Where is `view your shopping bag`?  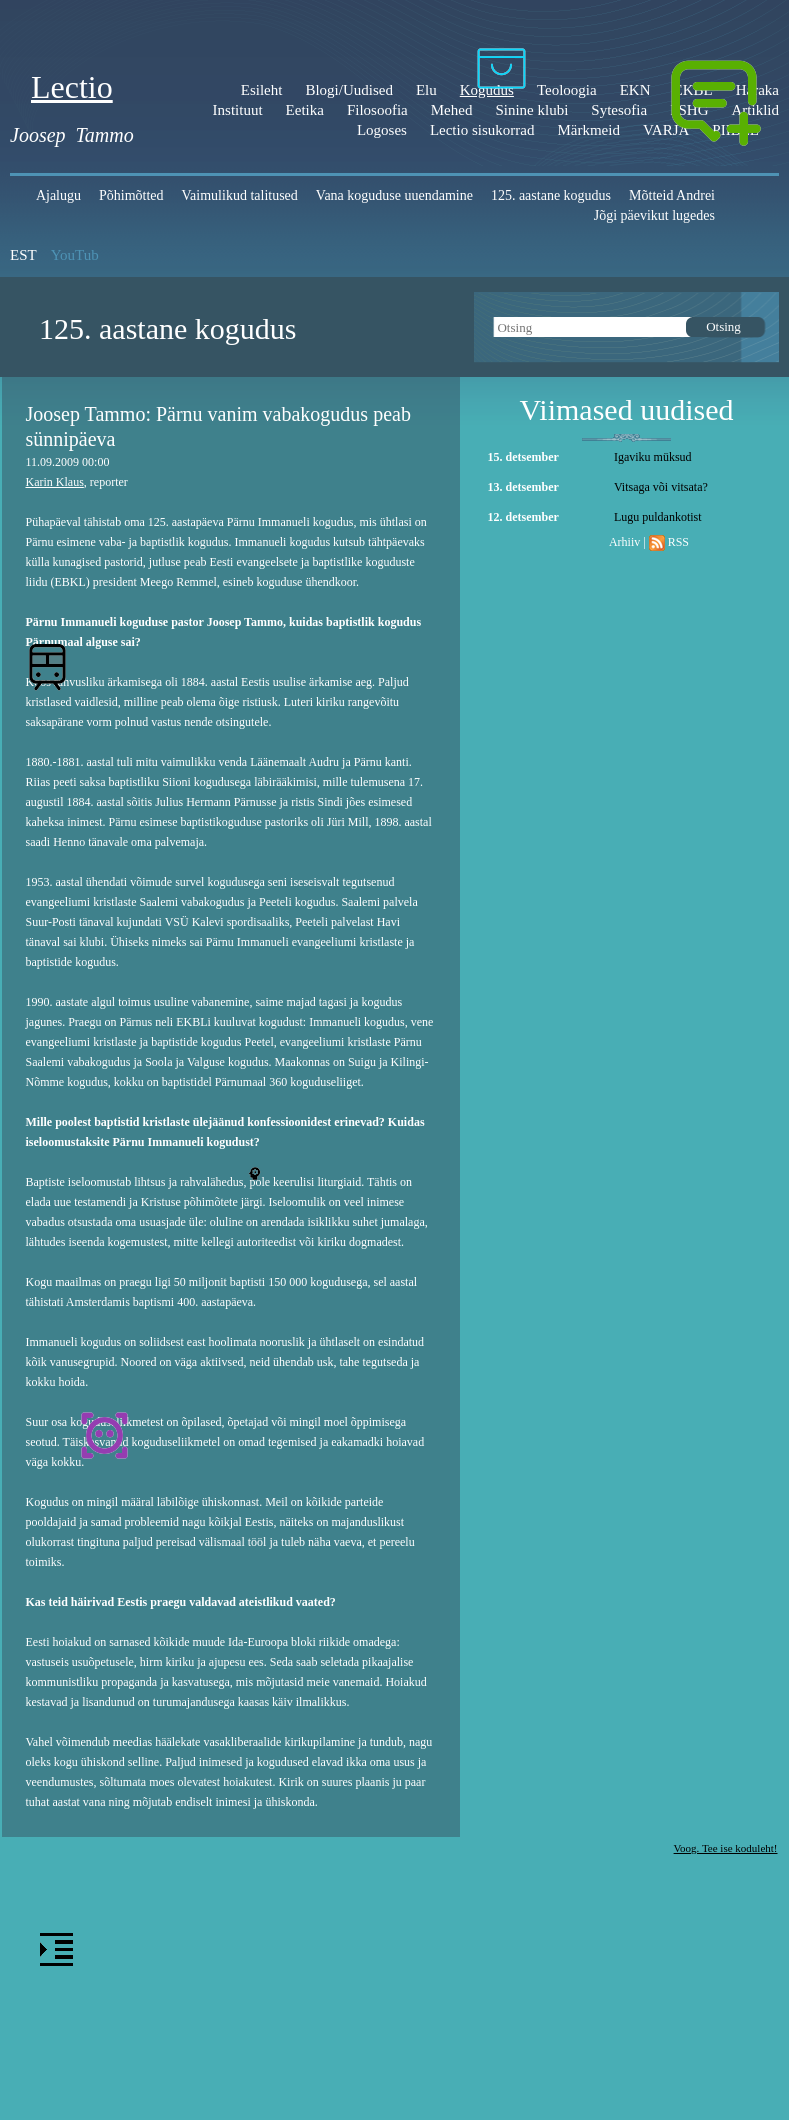
view your shopping bag is located at coordinates (501, 68).